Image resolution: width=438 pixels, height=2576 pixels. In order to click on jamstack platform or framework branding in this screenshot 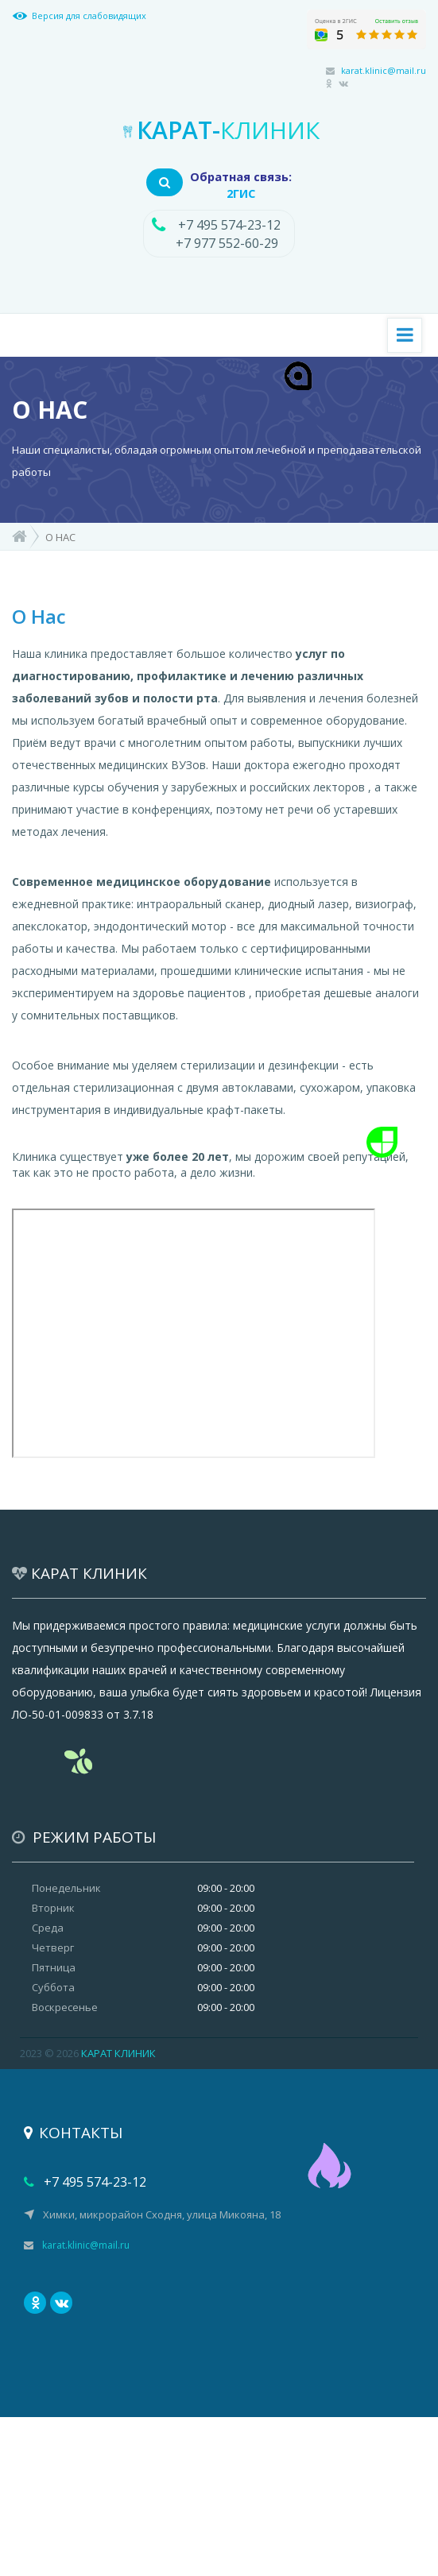, I will do `click(382, 1142)`.